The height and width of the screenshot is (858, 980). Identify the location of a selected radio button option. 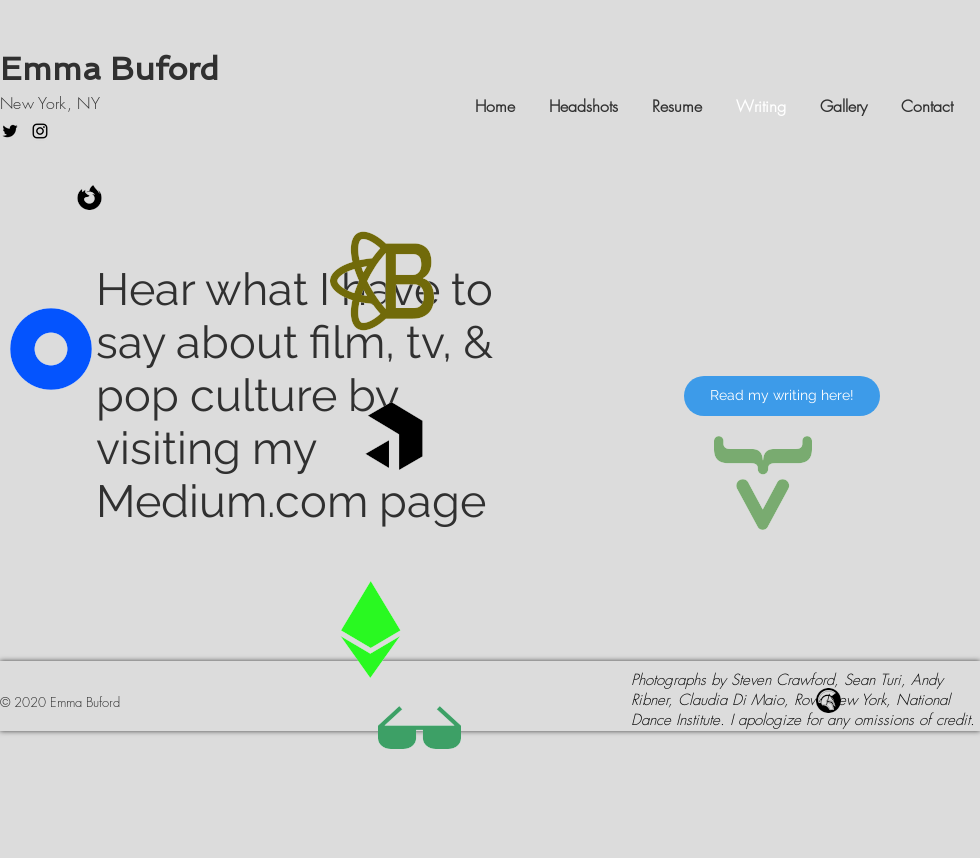
(51, 349).